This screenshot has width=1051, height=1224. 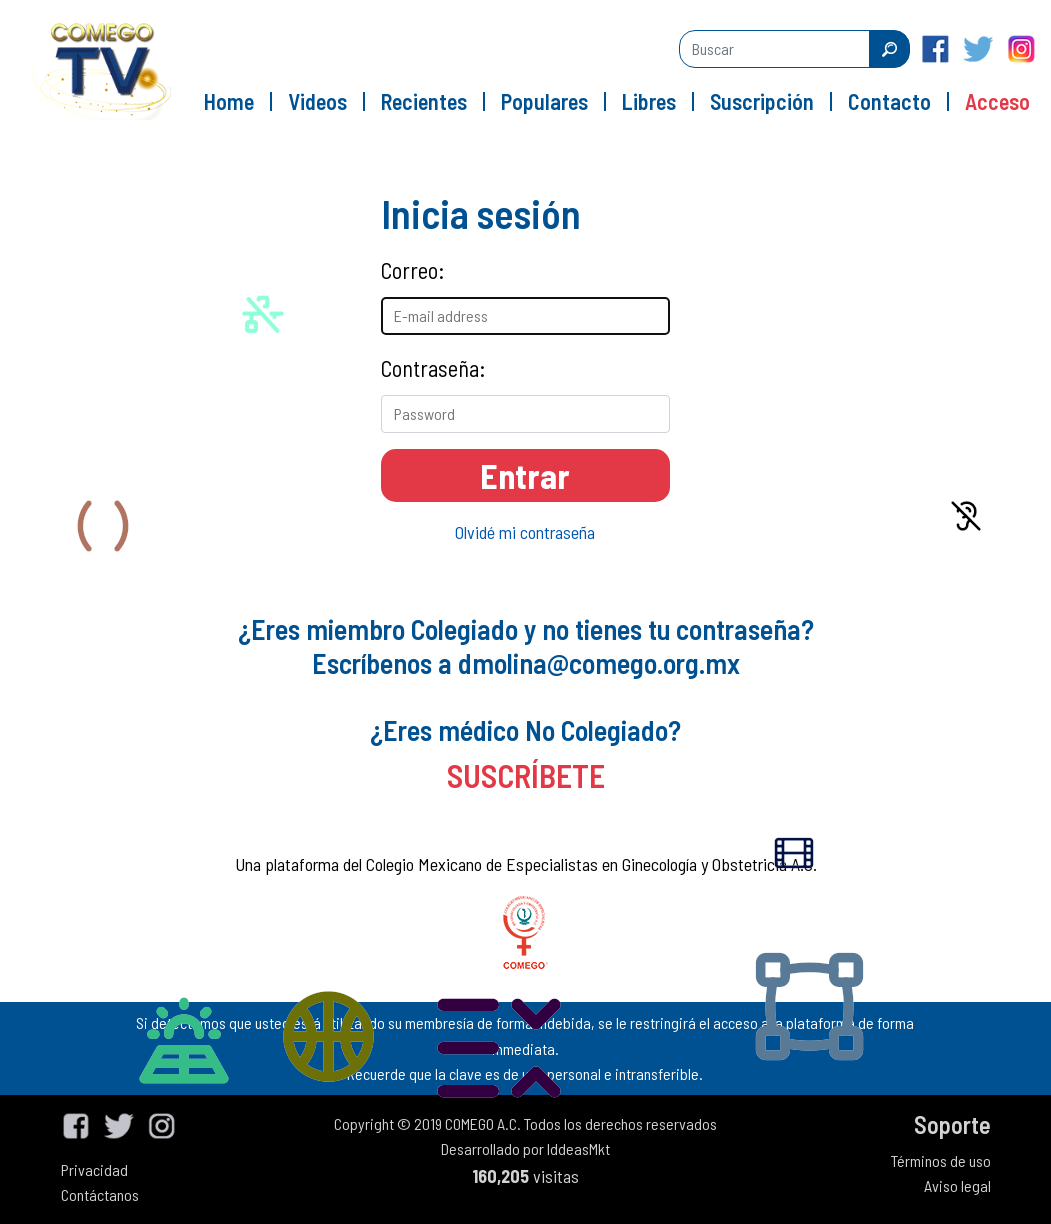 I want to click on adjust vector shape boundaries, so click(x=809, y=1006).